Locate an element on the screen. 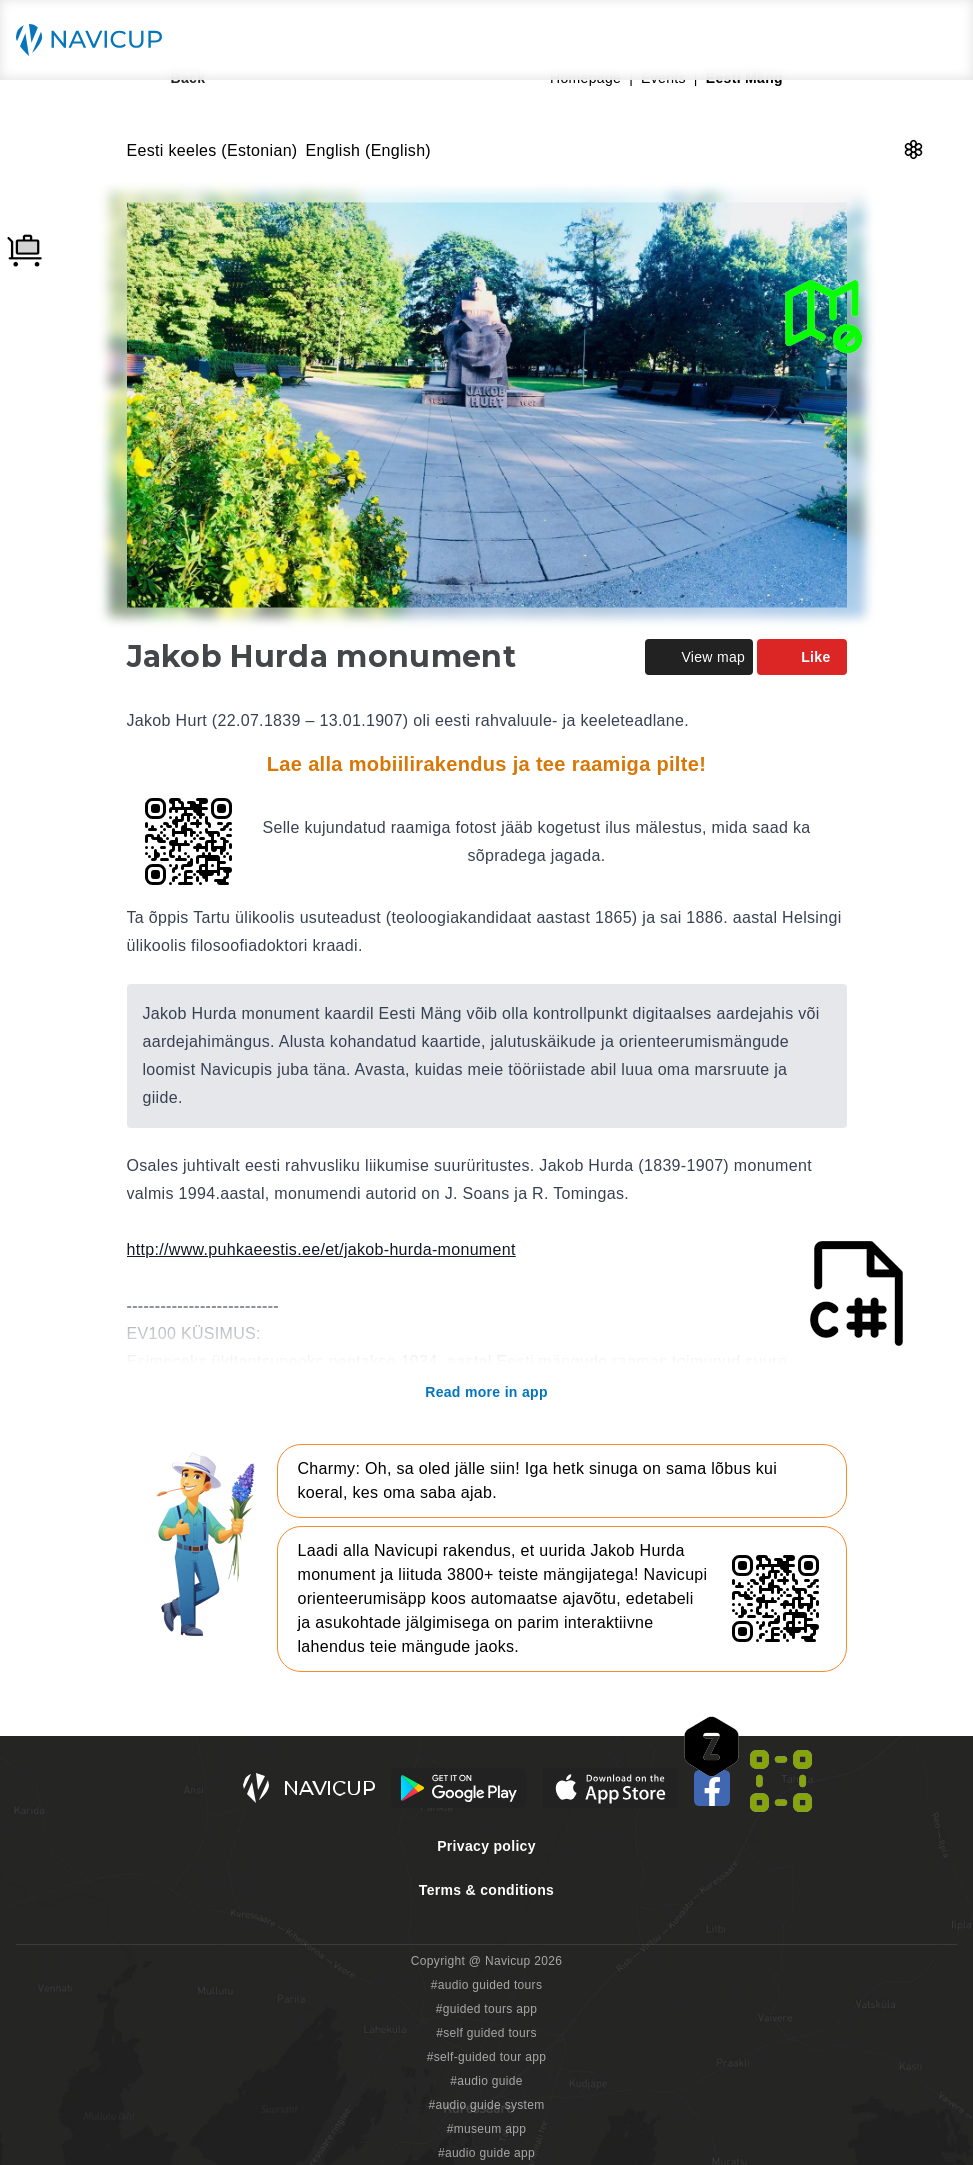  cancel map navigation or directions is located at coordinates (822, 313).